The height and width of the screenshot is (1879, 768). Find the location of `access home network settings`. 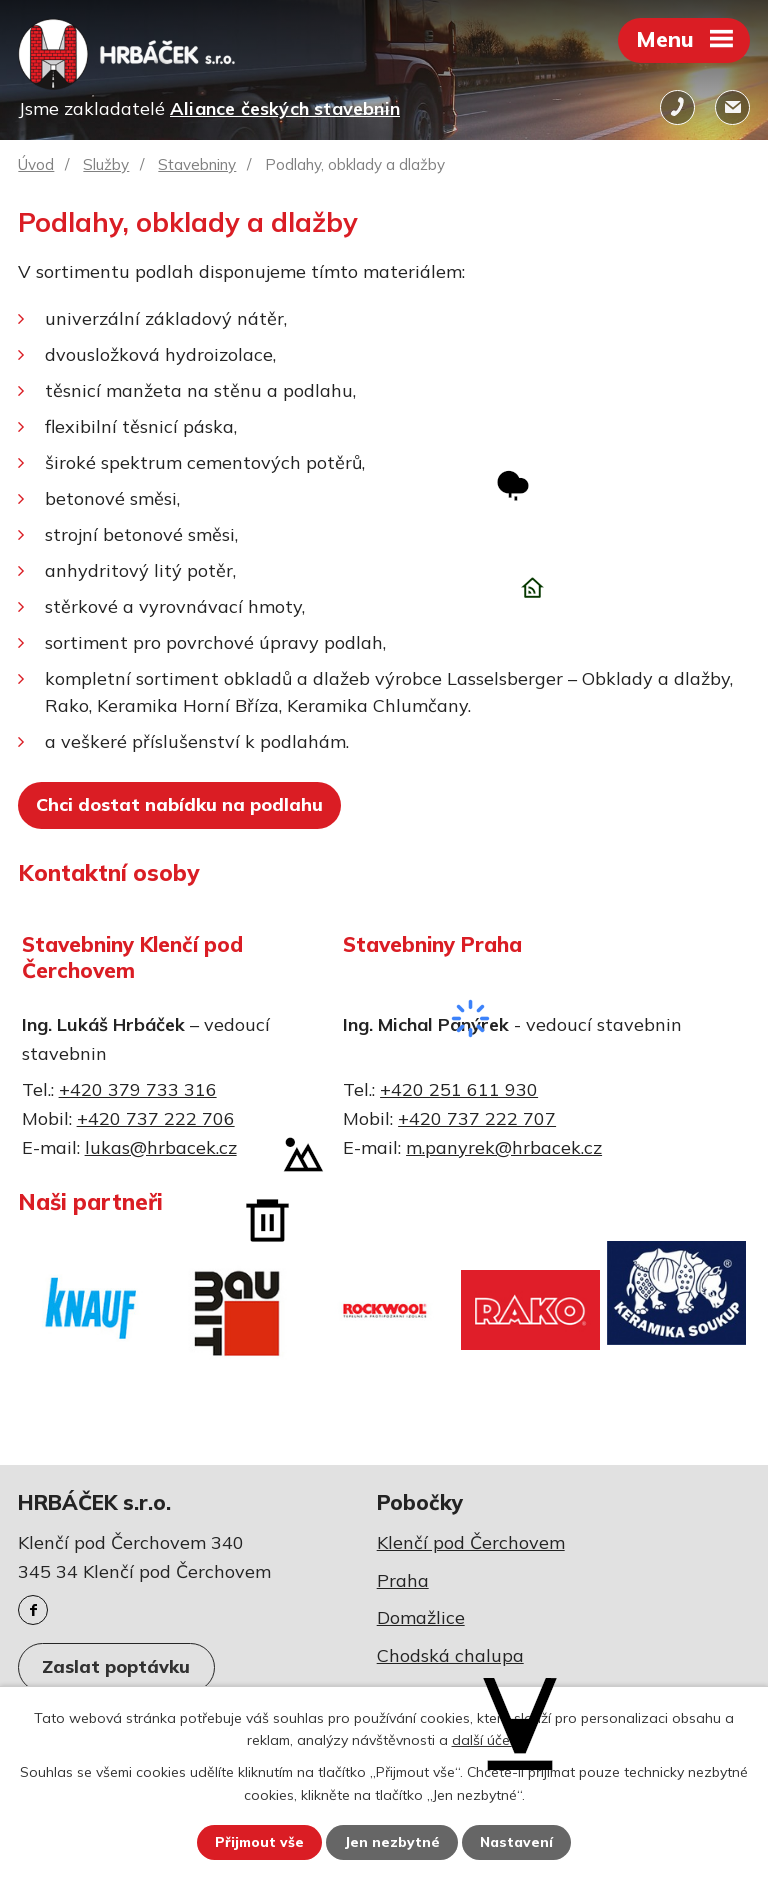

access home network settings is located at coordinates (532, 588).